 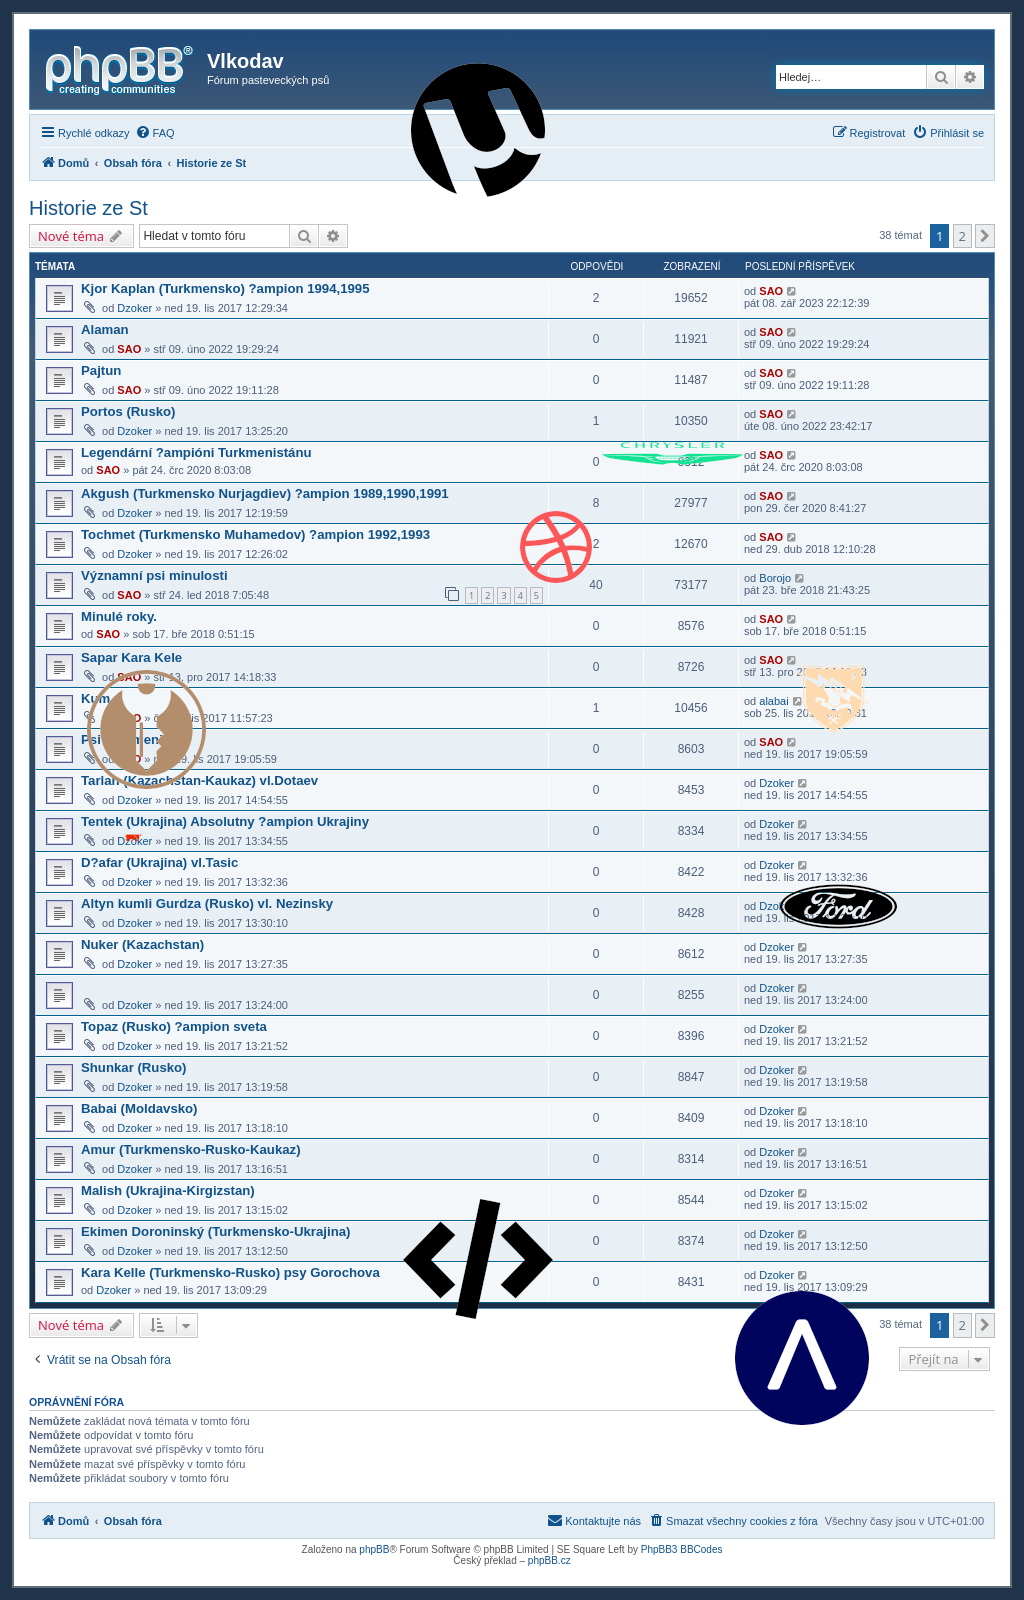 I want to click on open µTorrent application, so click(x=478, y=130).